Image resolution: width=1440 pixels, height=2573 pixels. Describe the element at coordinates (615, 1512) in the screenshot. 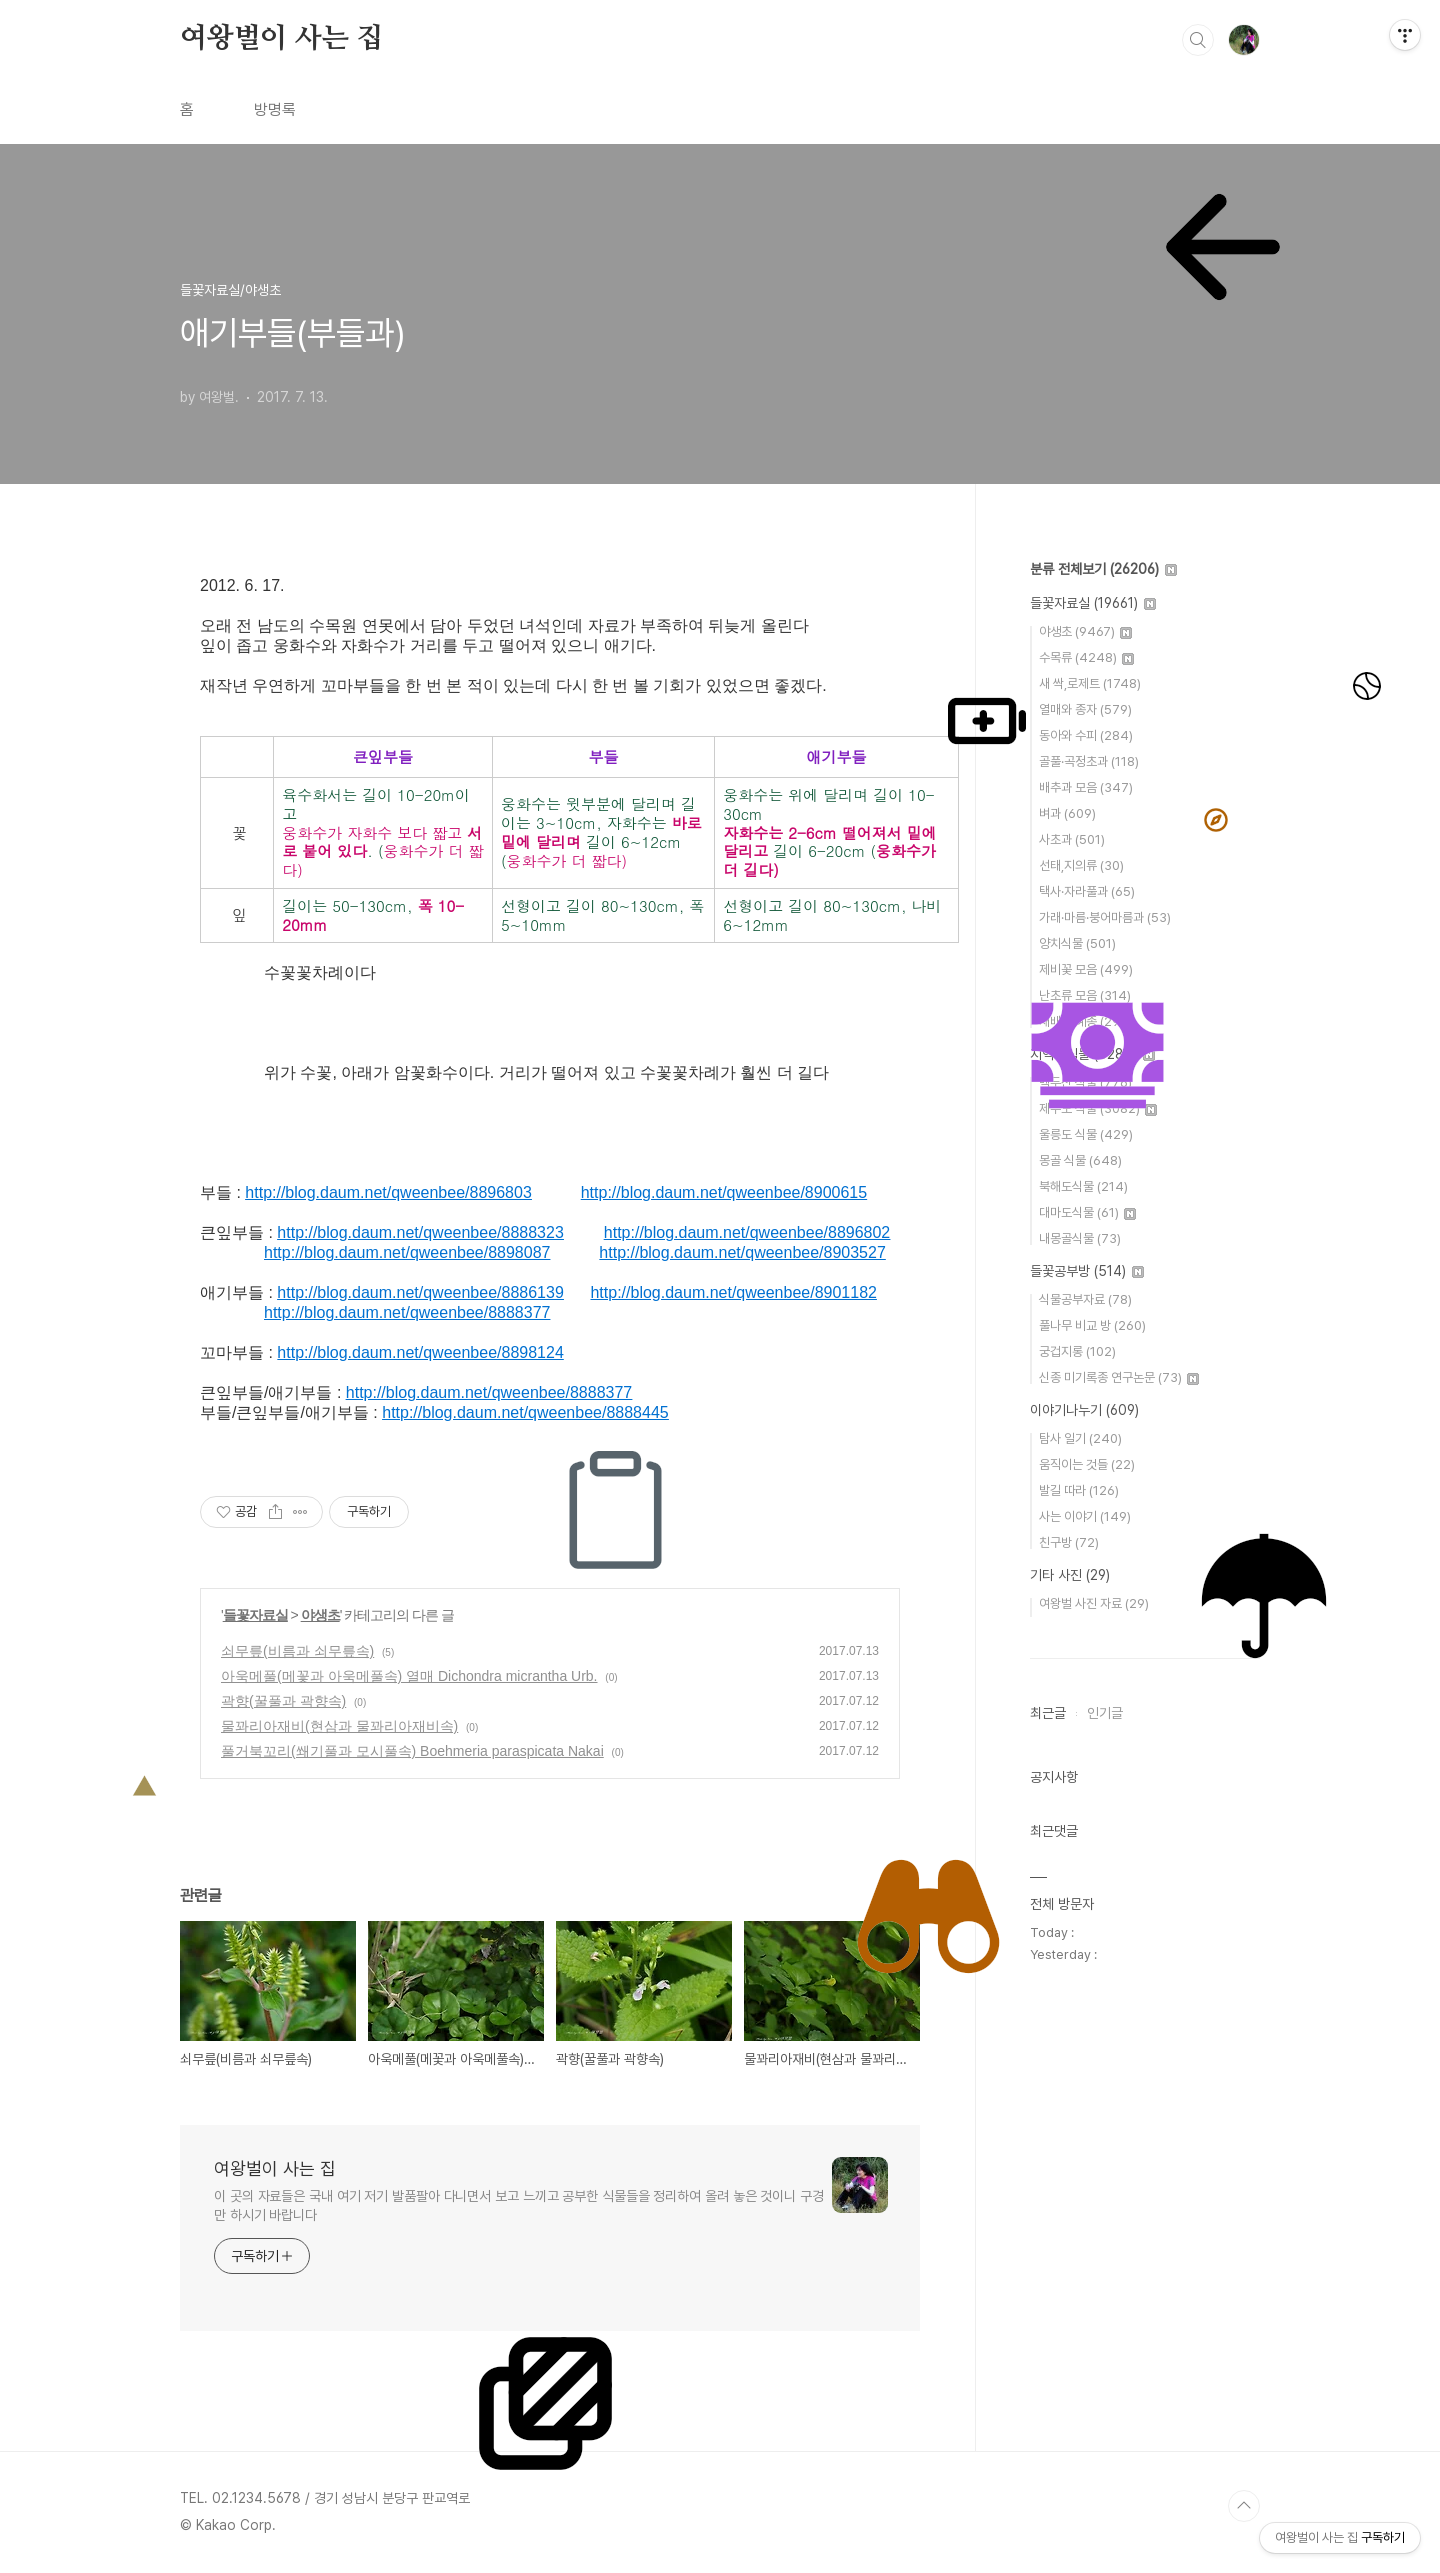

I see `paste copied content from clipboard` at that location.